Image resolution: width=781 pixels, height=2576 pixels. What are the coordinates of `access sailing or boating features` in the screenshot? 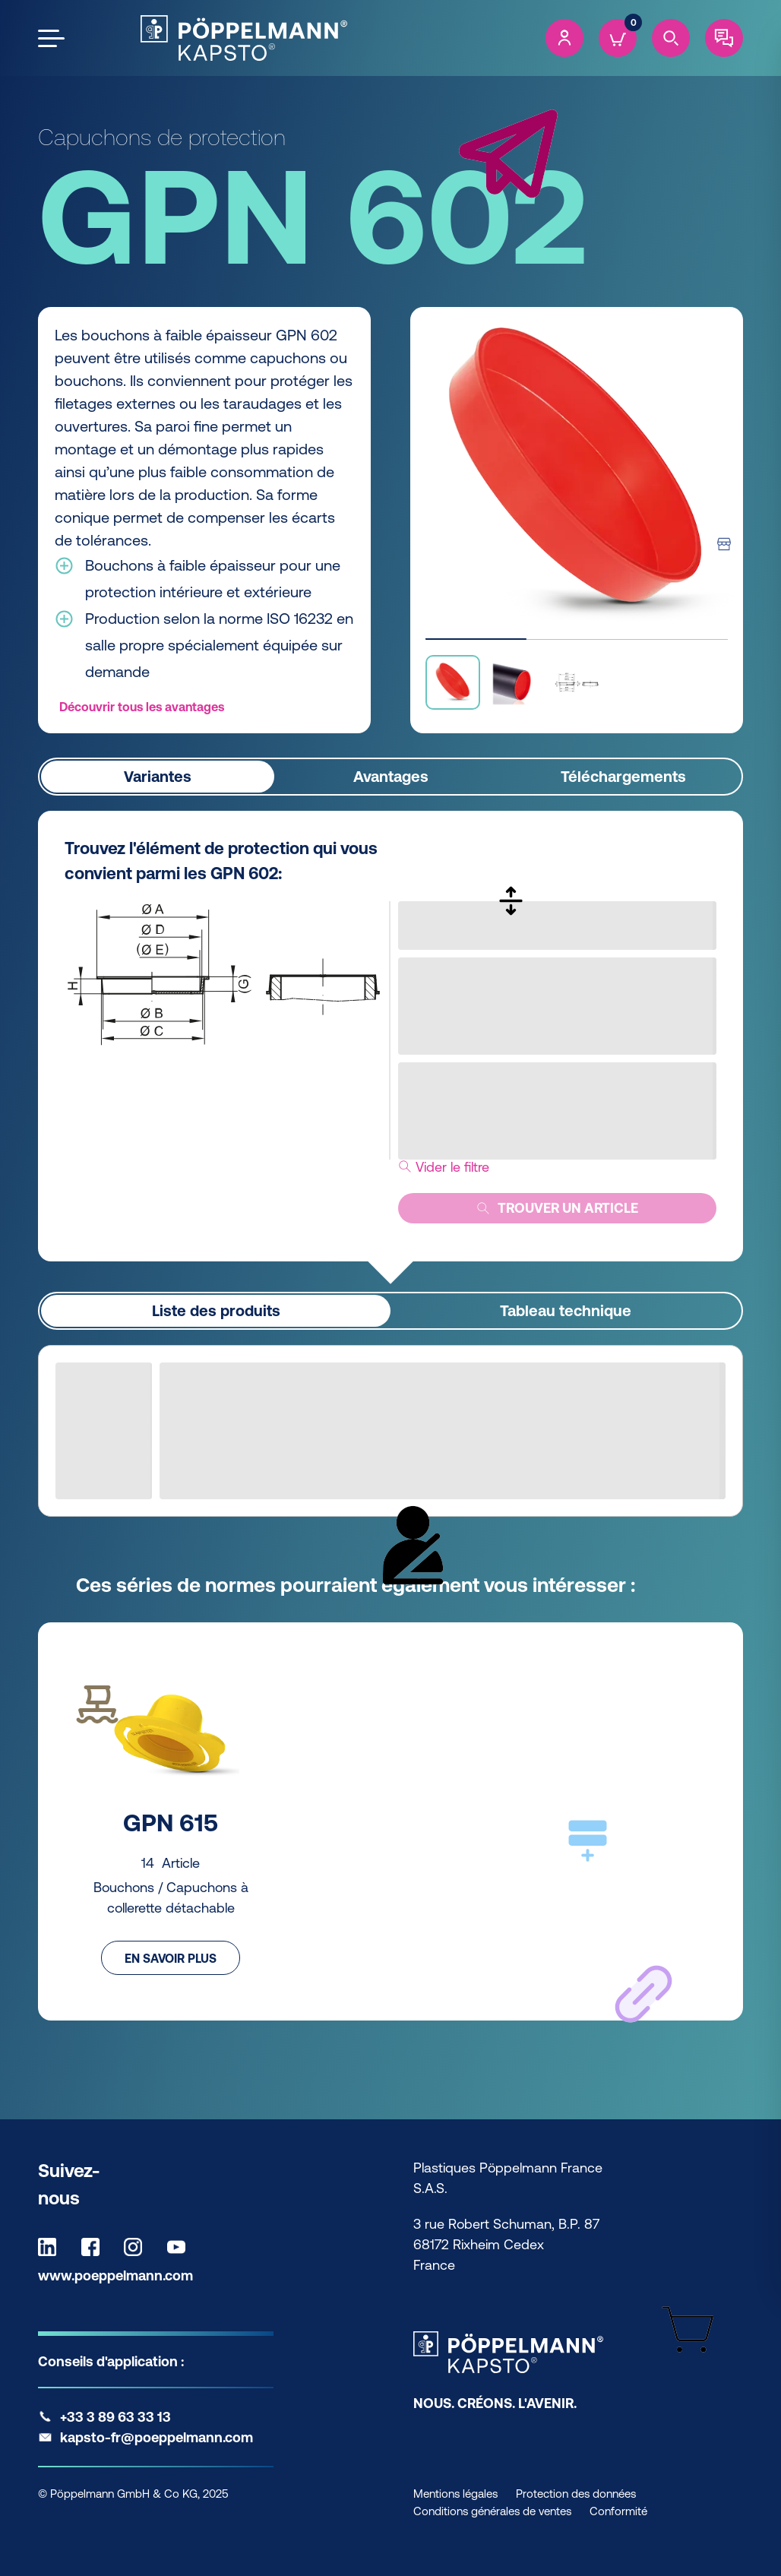 It's located at (97, 1704).